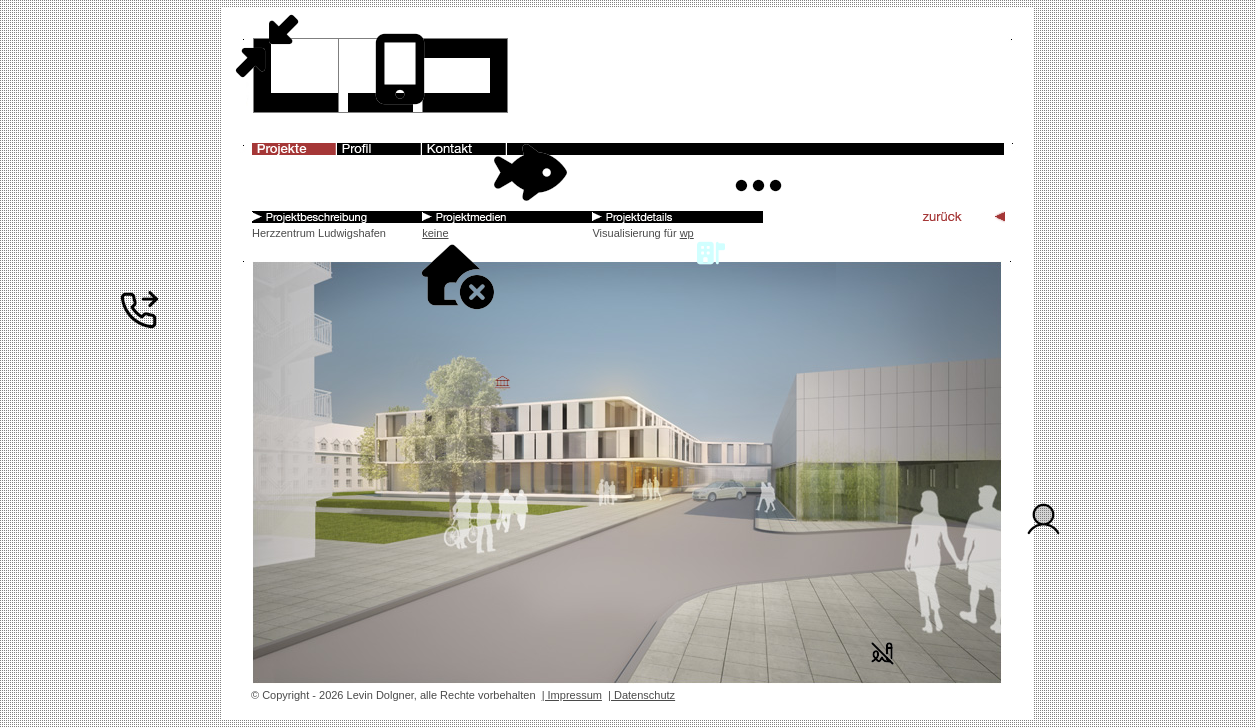 This screenshot has width=1256, height=727. Describe the element at coordinates (882, 653) in the screenshot. I see `disable auto-signature or sign-off` at that location.